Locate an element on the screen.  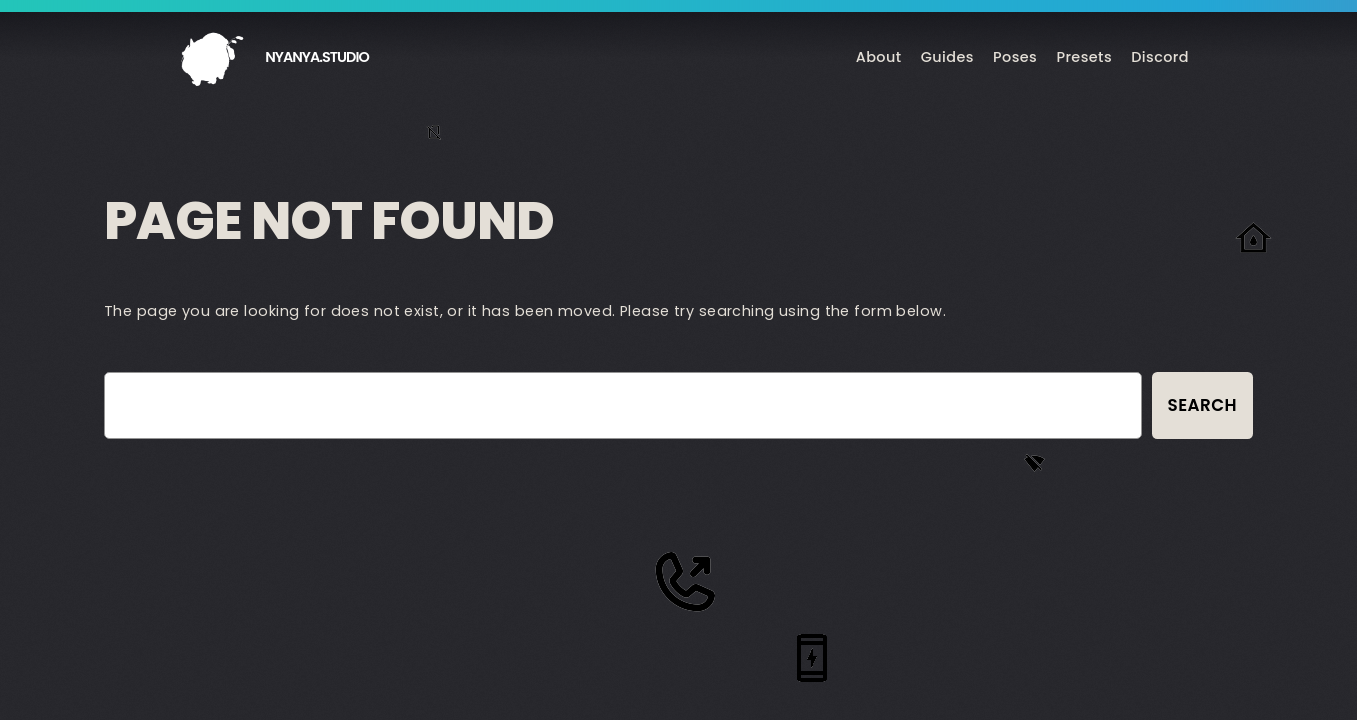
indicates water damage or flooding in a home is located at coordinates (1253, 238).